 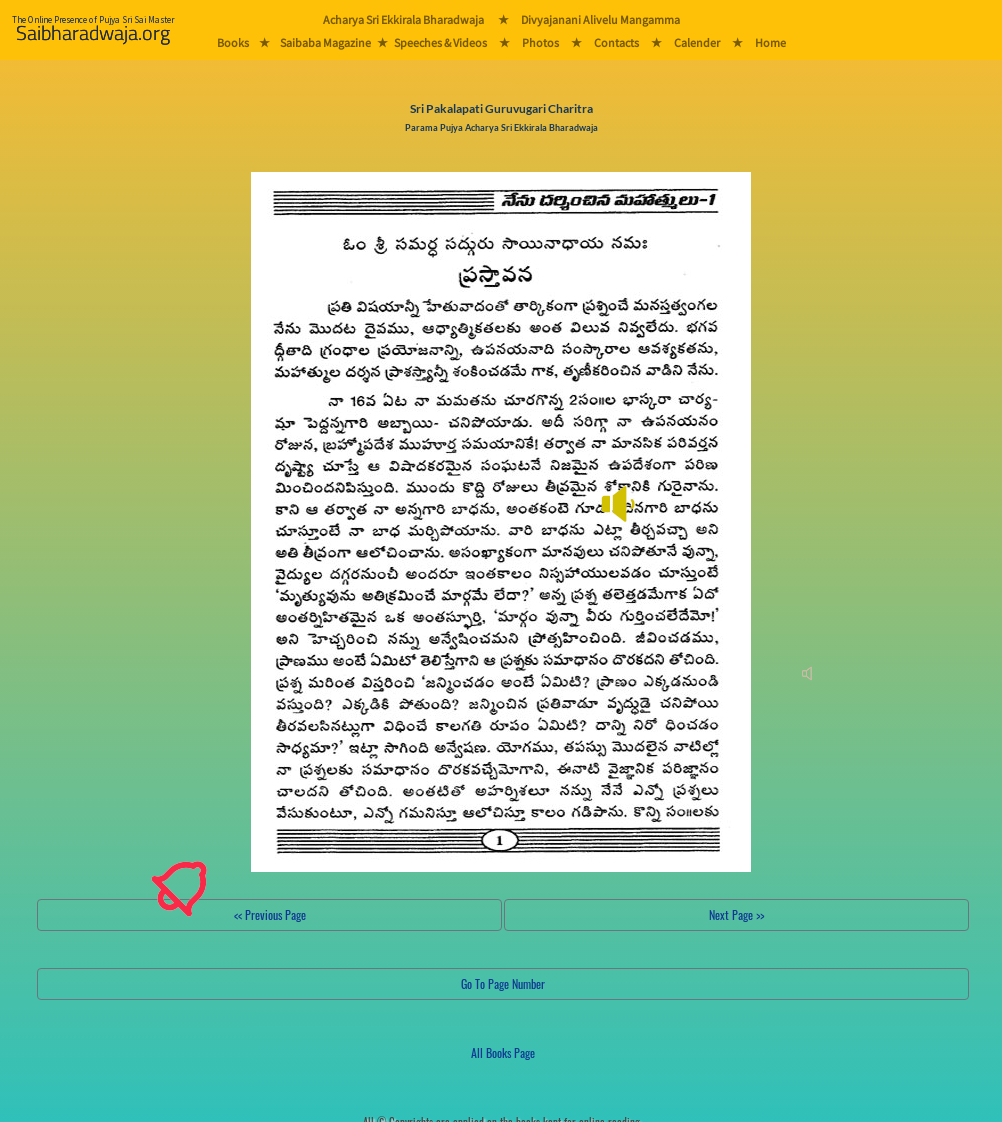 What do you see at coordinates (809, 673) in the screenshot?
I see `speaker with no audio output` at bounding box center [809, 673].